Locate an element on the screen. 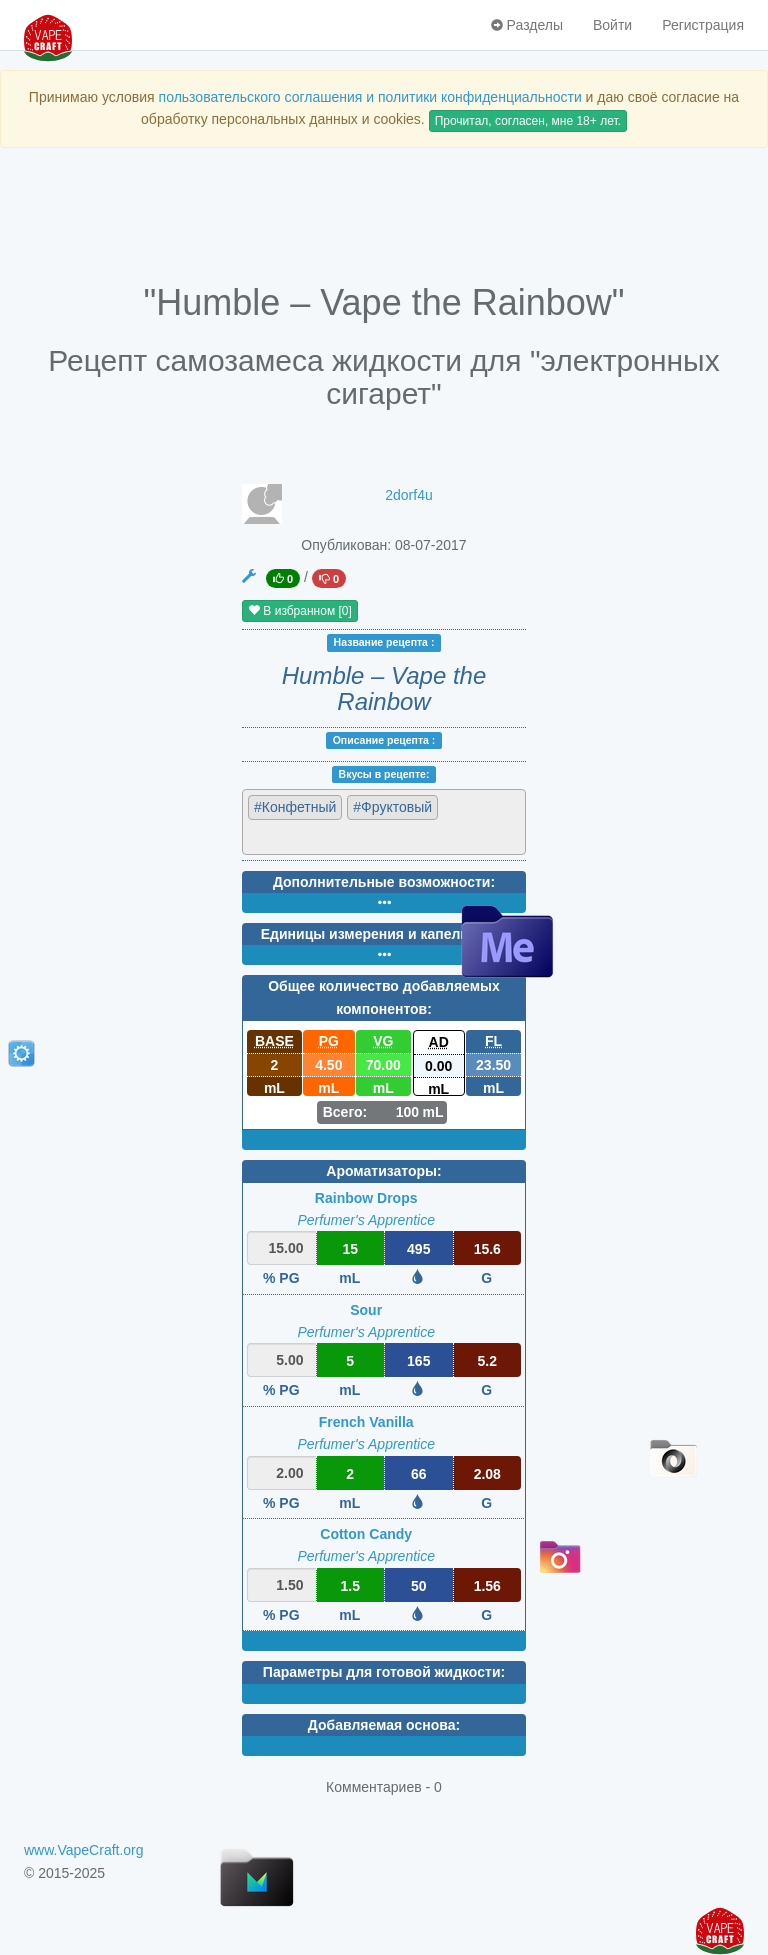 This screenshot has width=768, height=1955. open jetbrains mps project folder is located at coordinates (256, 1879).